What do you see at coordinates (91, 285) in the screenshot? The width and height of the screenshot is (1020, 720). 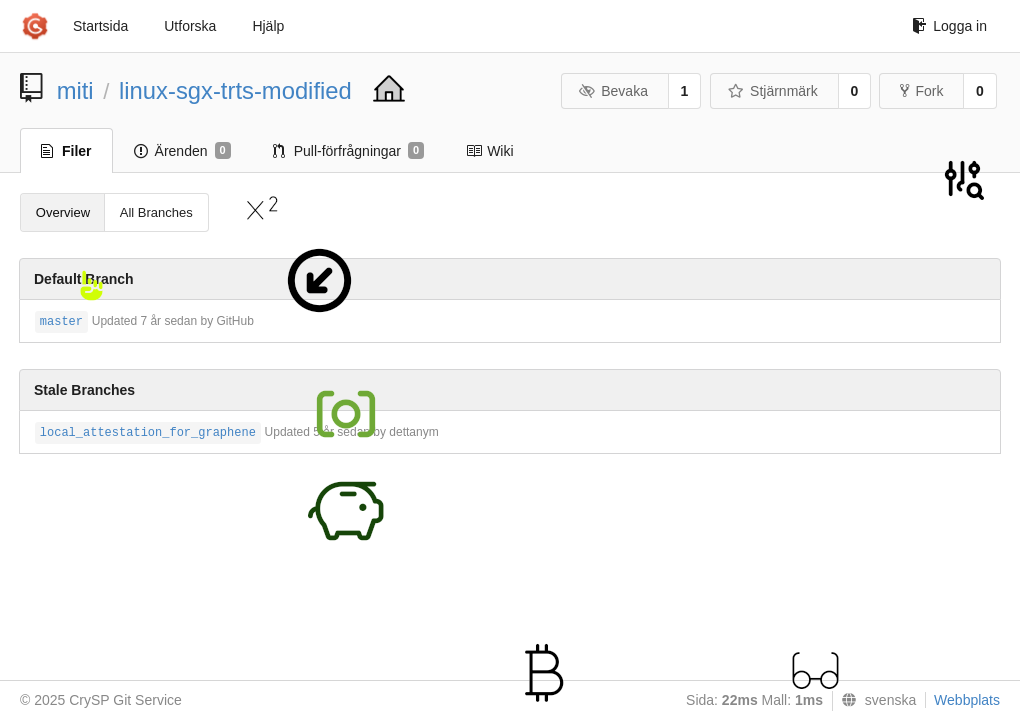 I see `tap to select or indicate a point of interest` at bounding box center [91, 285].